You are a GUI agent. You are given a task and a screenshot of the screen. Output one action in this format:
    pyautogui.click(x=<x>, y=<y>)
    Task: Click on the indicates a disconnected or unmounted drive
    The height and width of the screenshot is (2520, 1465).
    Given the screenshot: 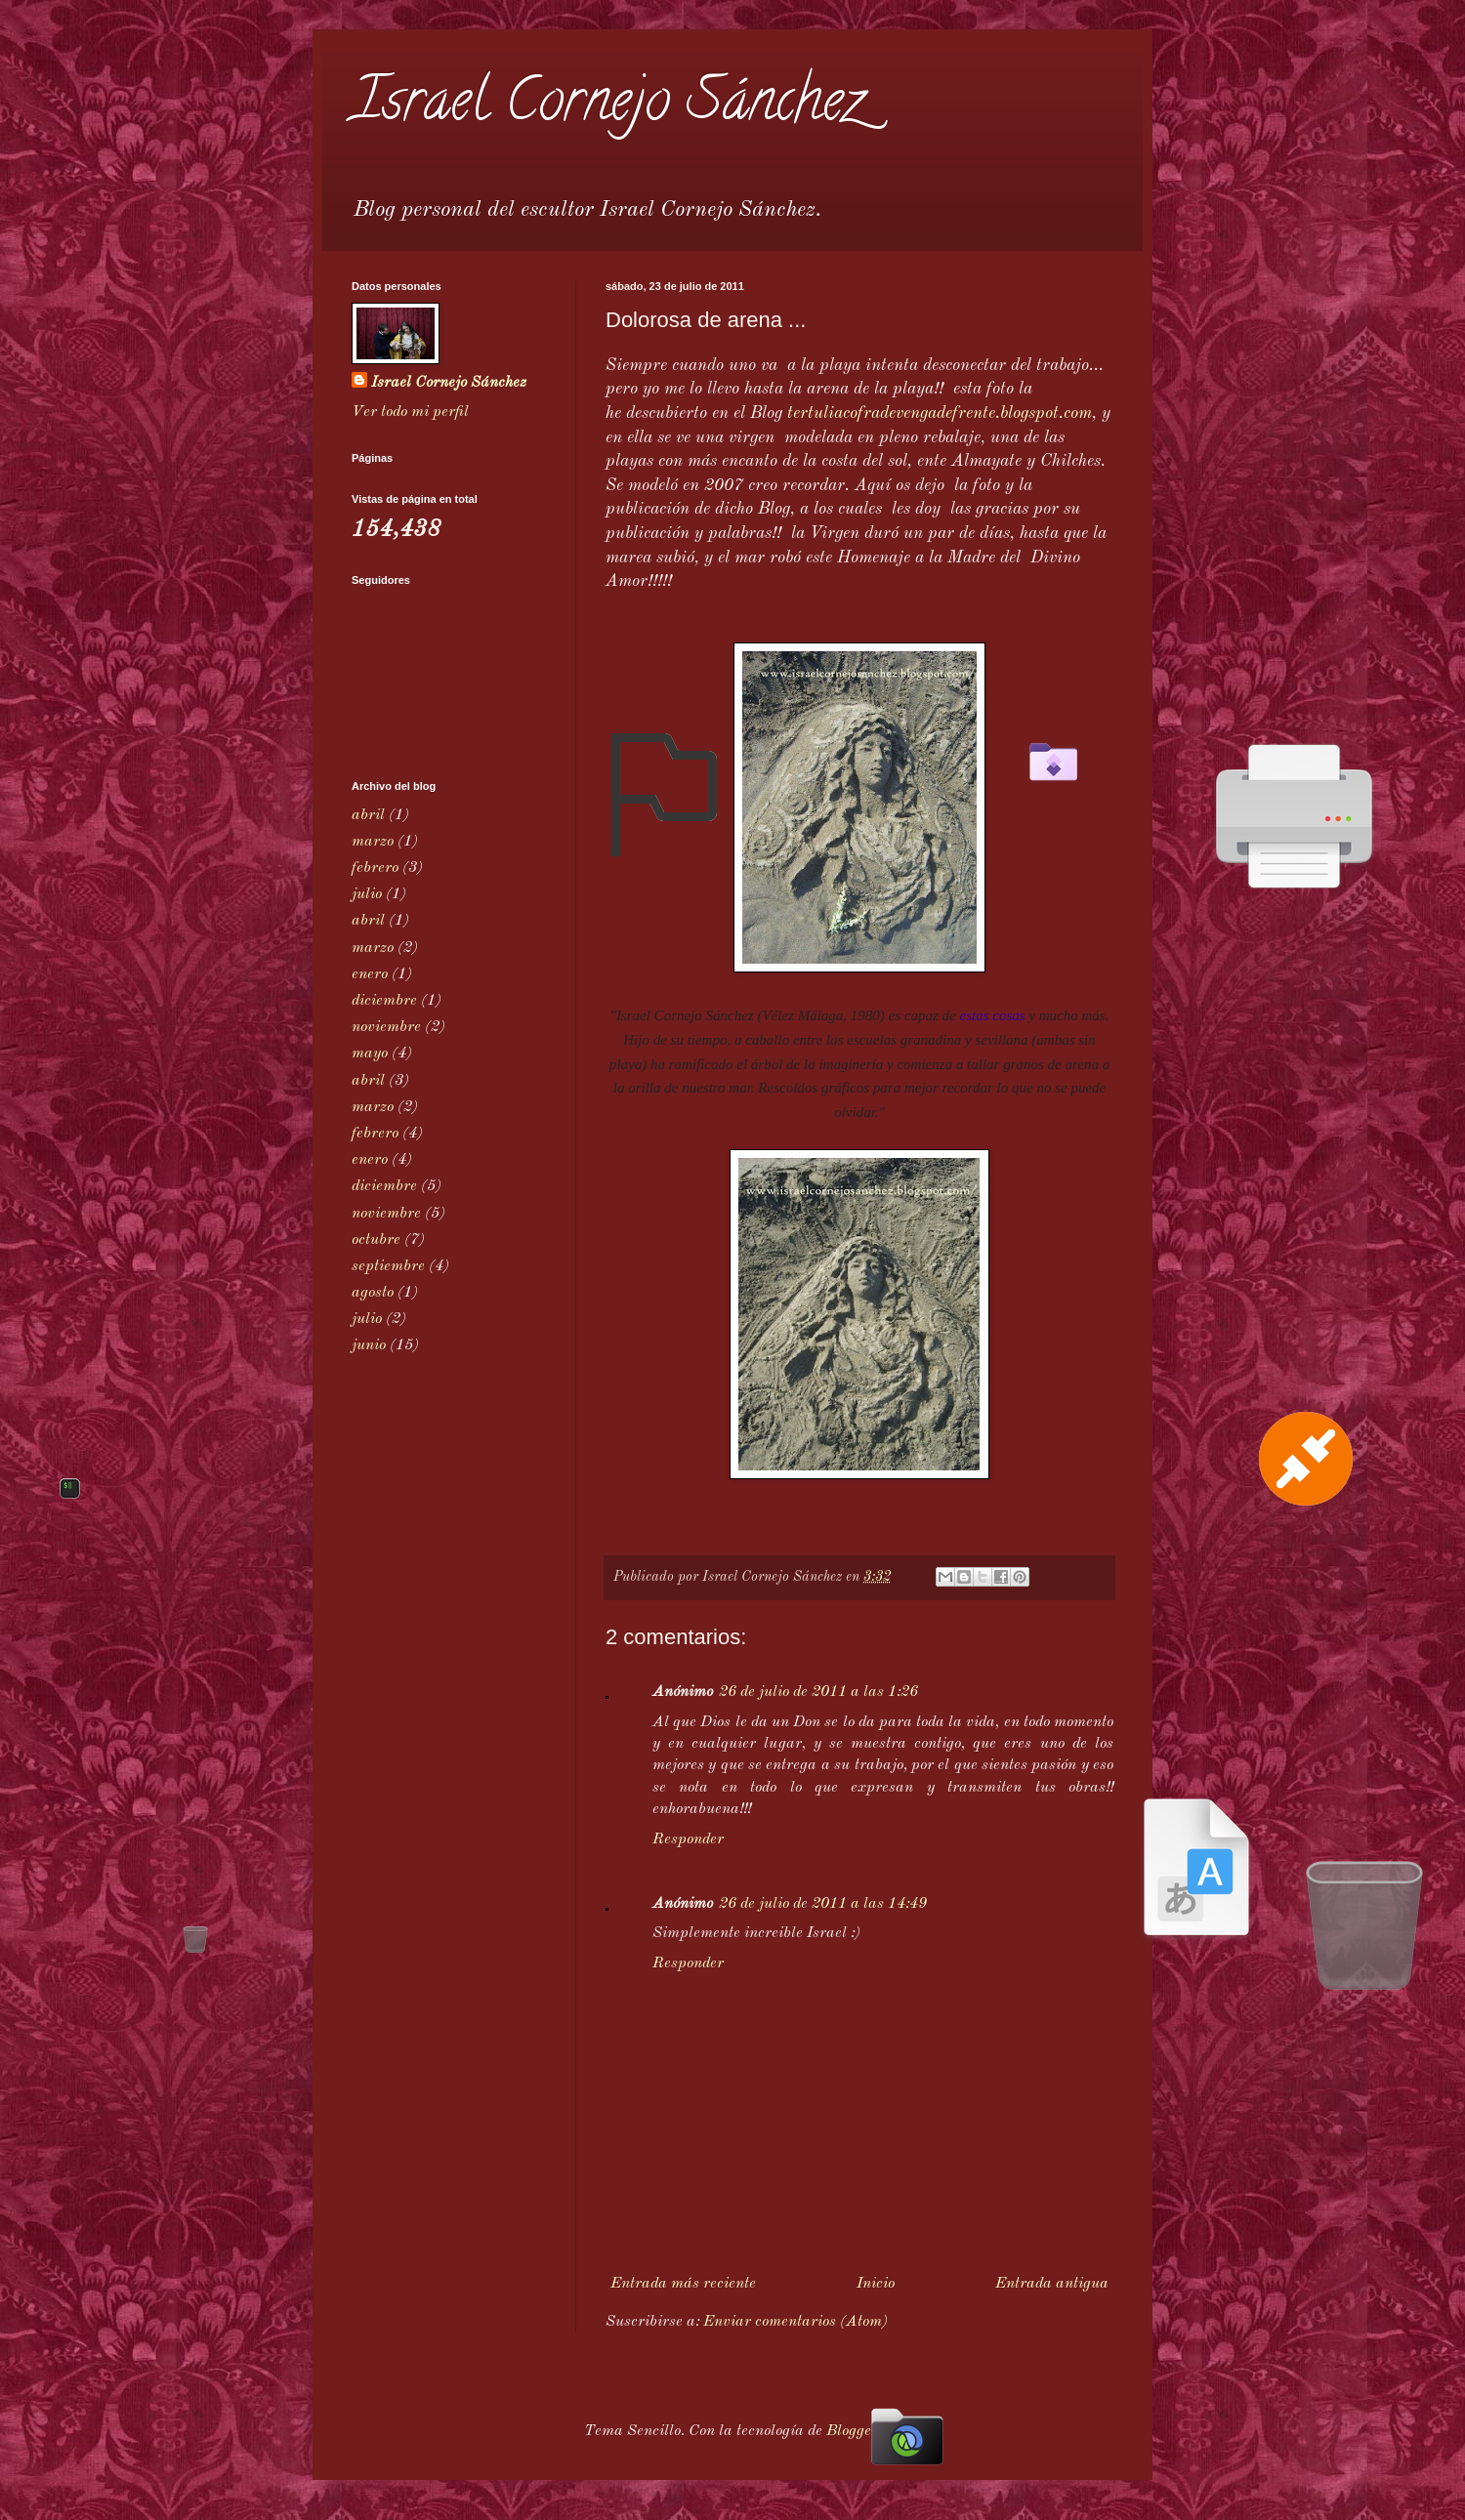 What is the action you would take?
    pyautogui.click(x=1306, y=1459)
    